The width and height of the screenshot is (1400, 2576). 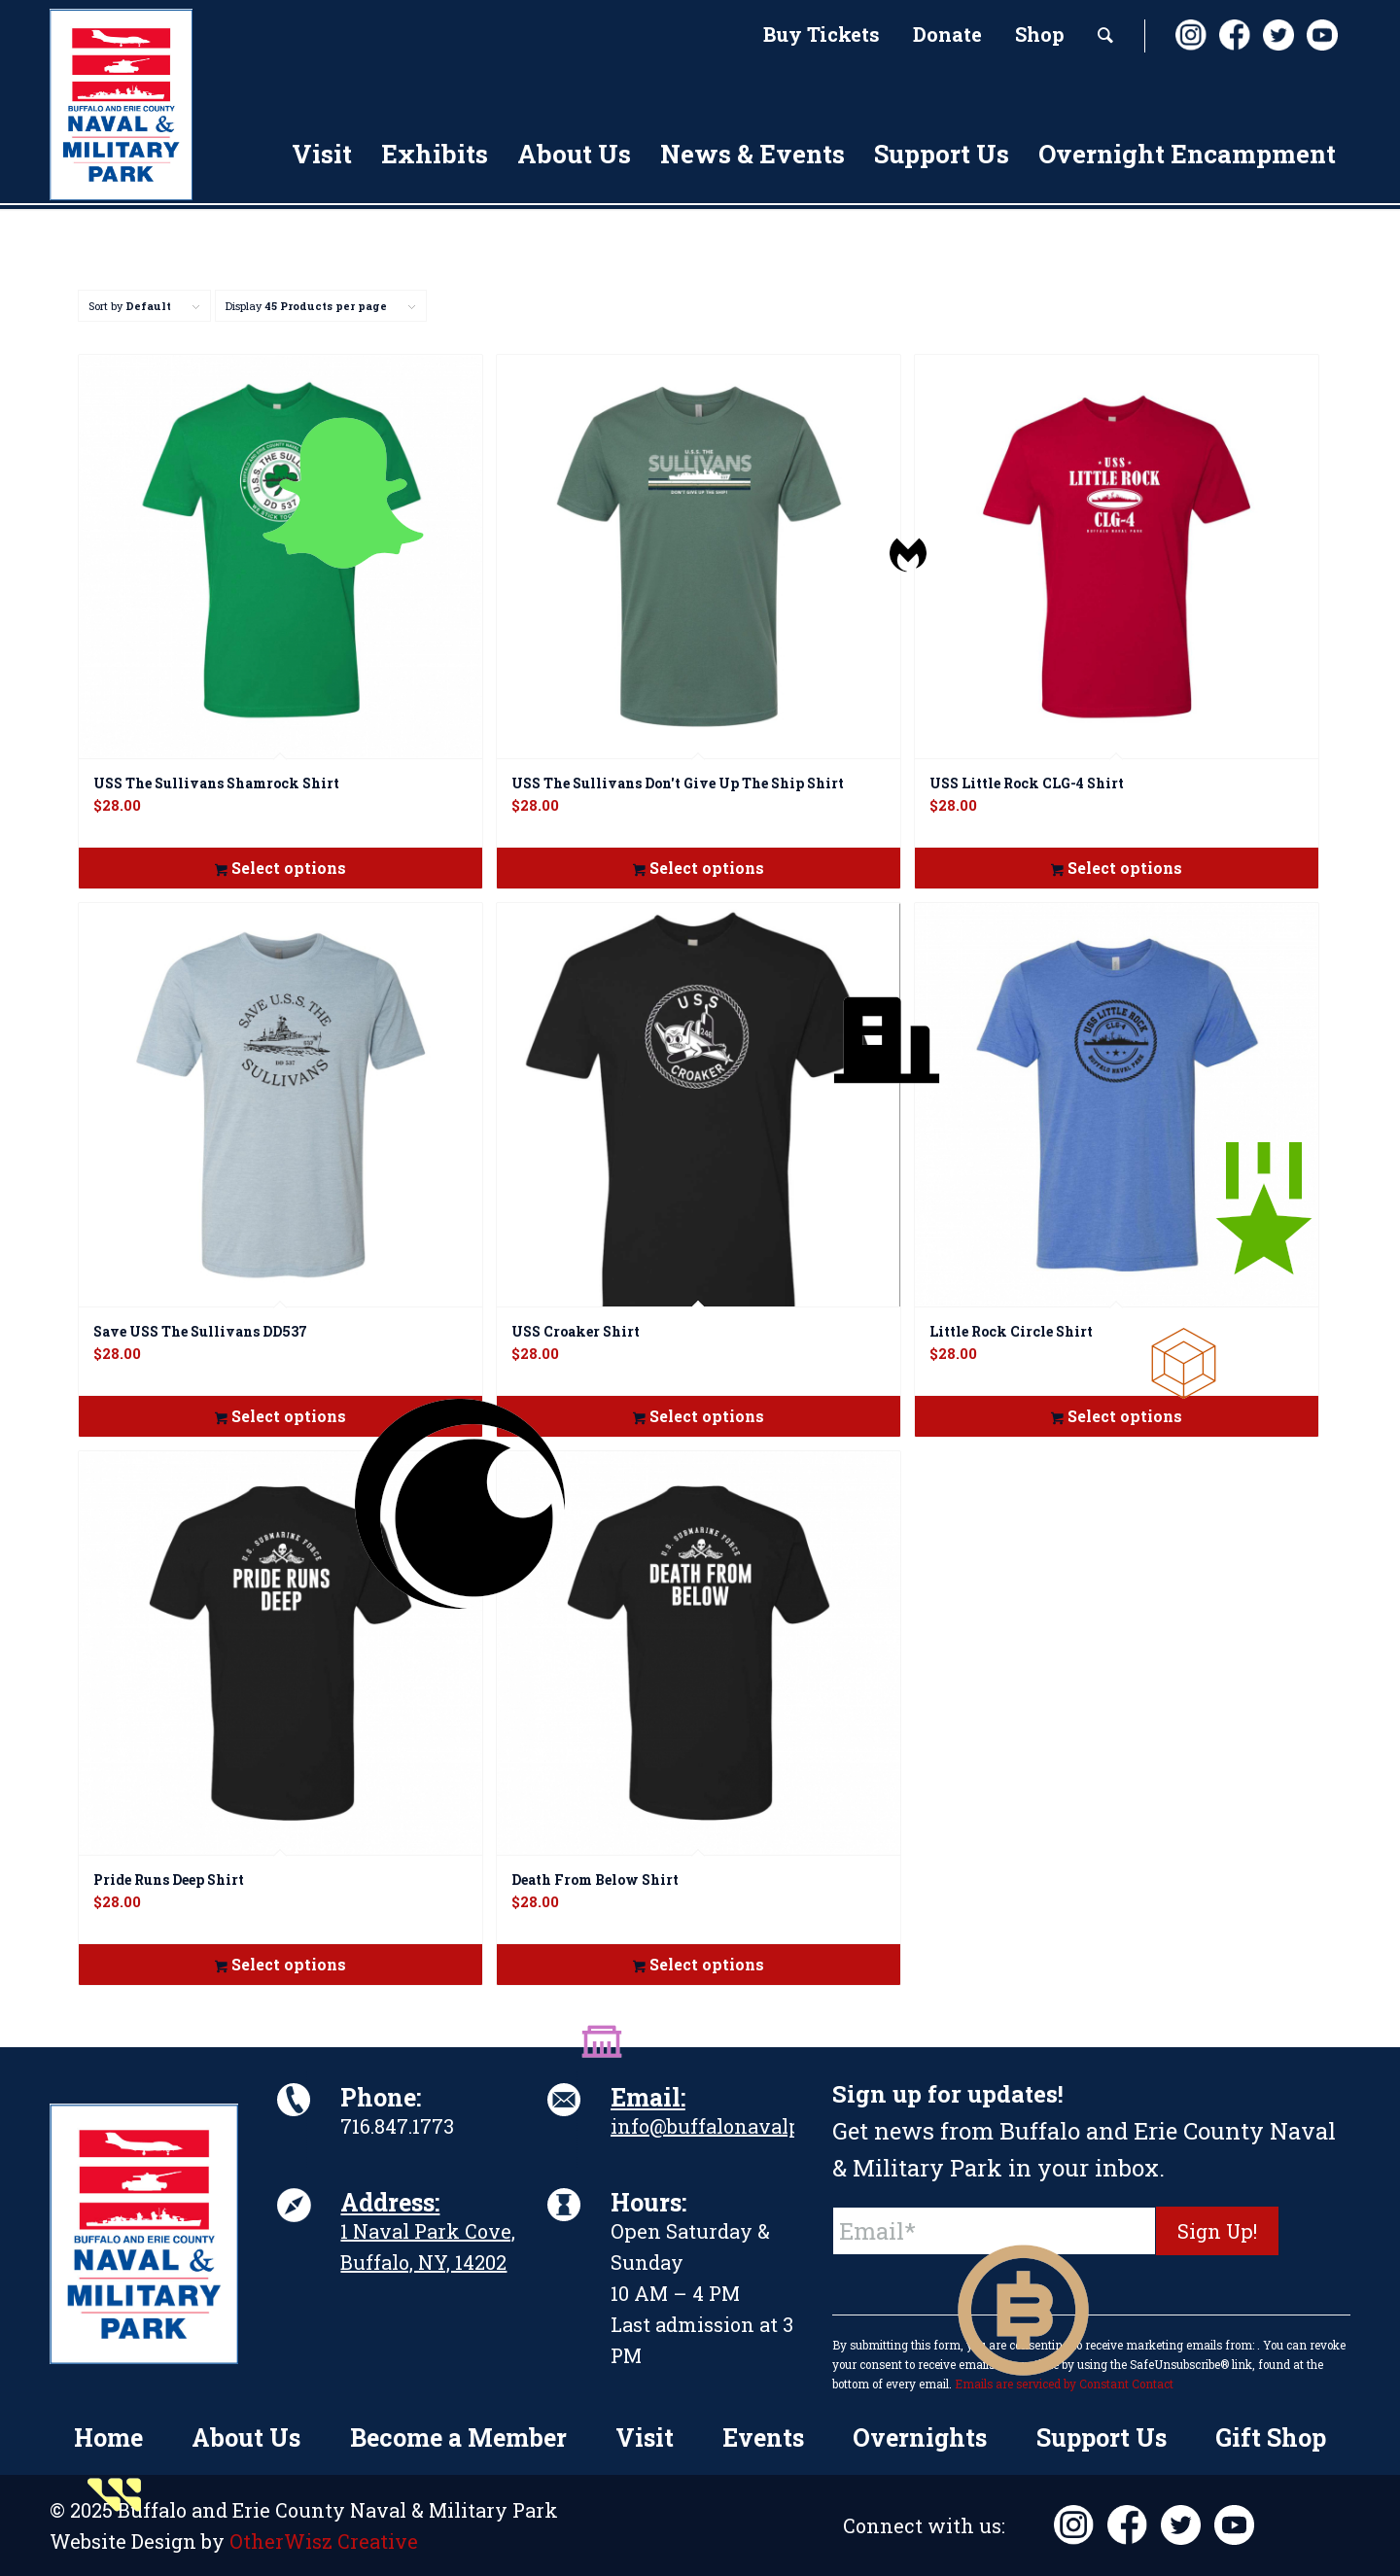 What do you see at coordinates (908, 555) in the screenshot?
I see `open malwarebytes antivirus software` at bounding box center [908, 555].